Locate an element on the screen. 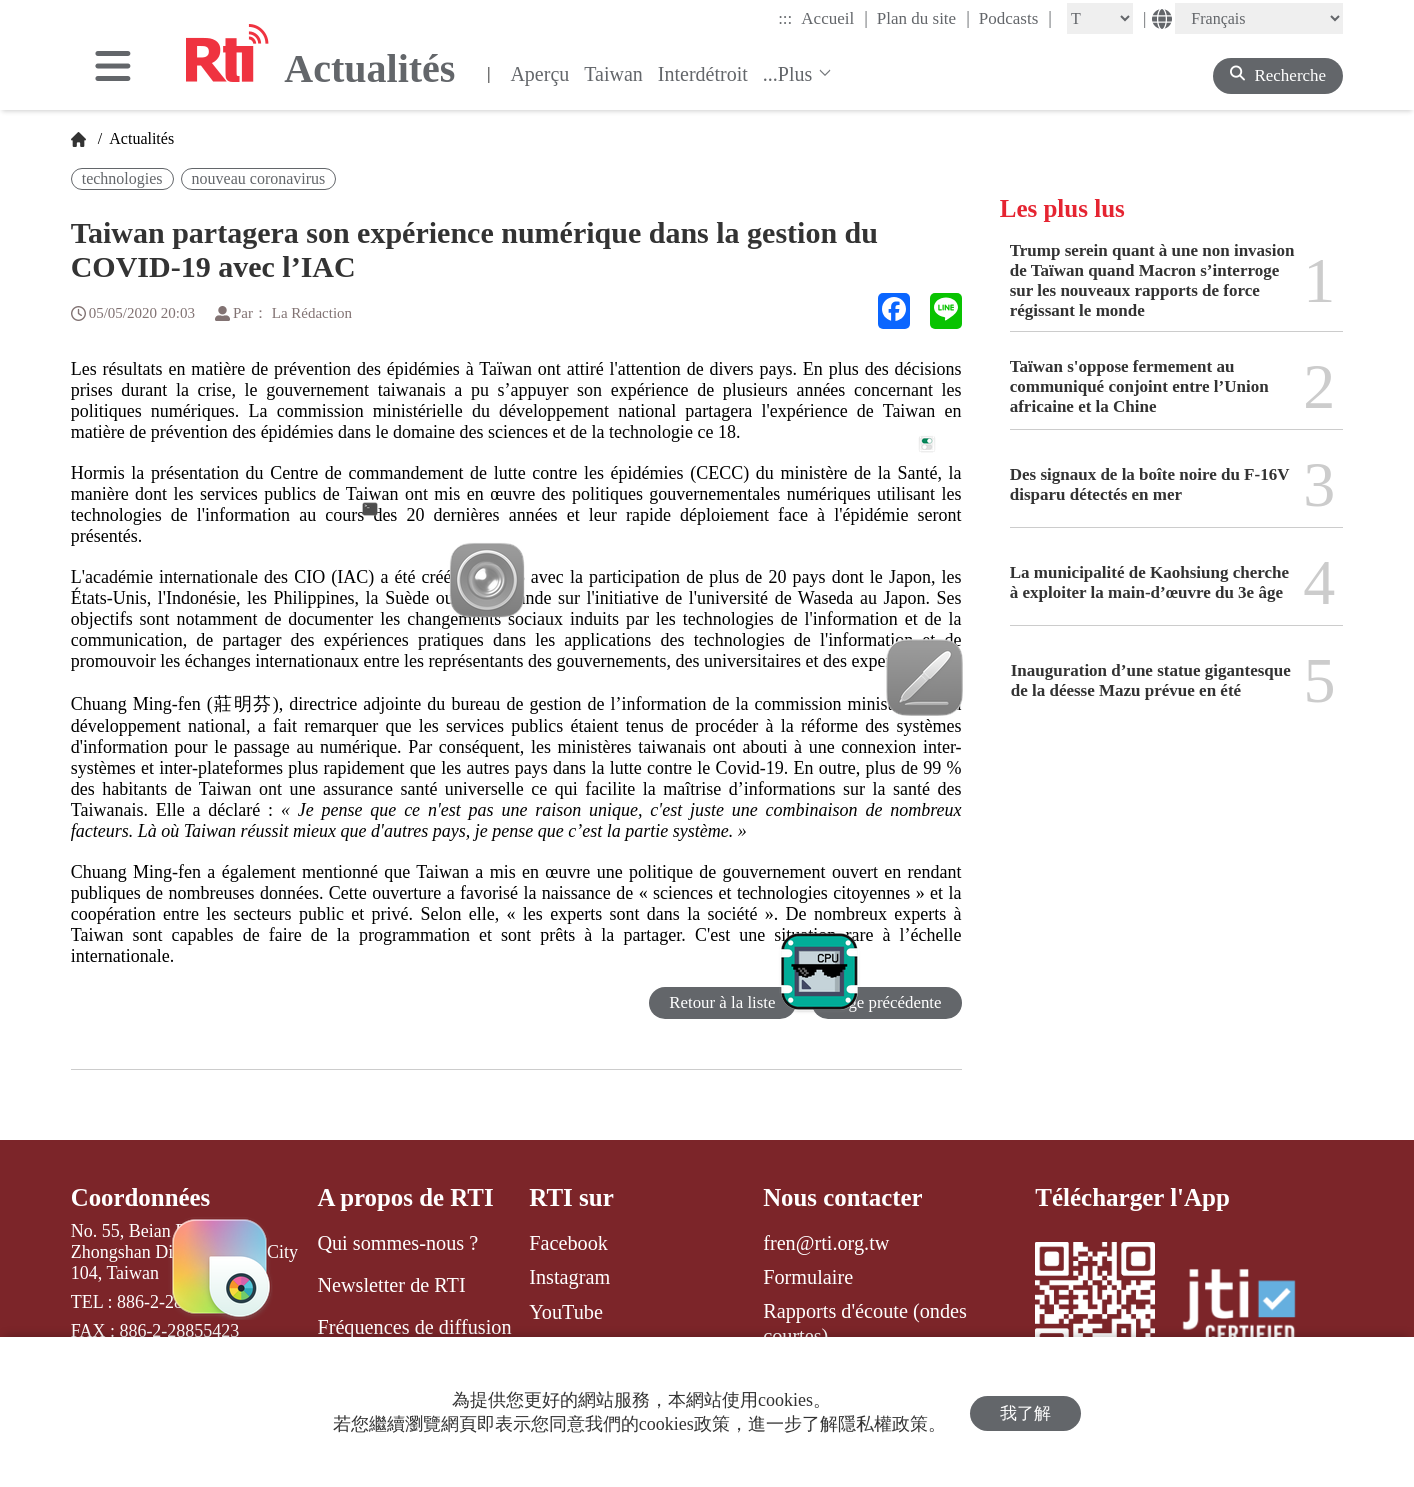  open the terminal application is located at coordinates (370, 509).